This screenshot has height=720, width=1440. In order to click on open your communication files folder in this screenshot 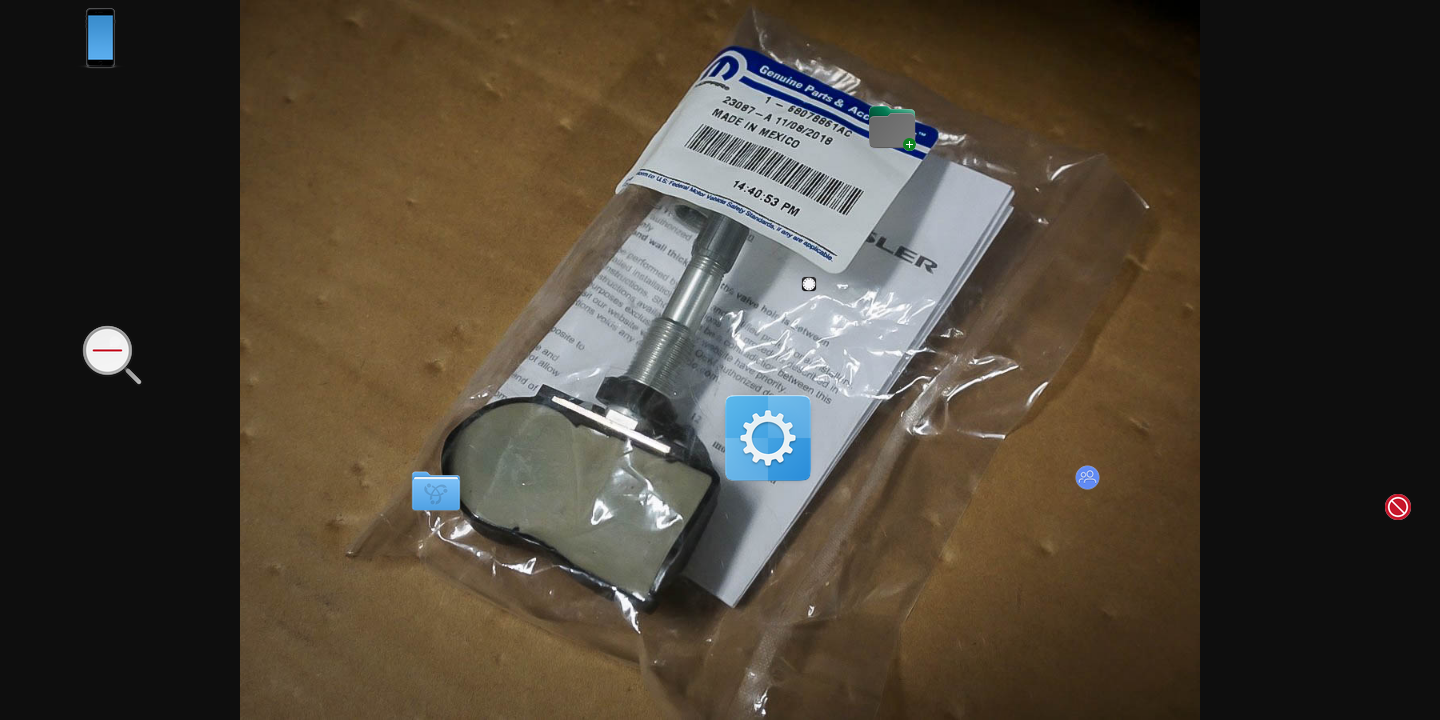, I will do `click(436, 491)`.